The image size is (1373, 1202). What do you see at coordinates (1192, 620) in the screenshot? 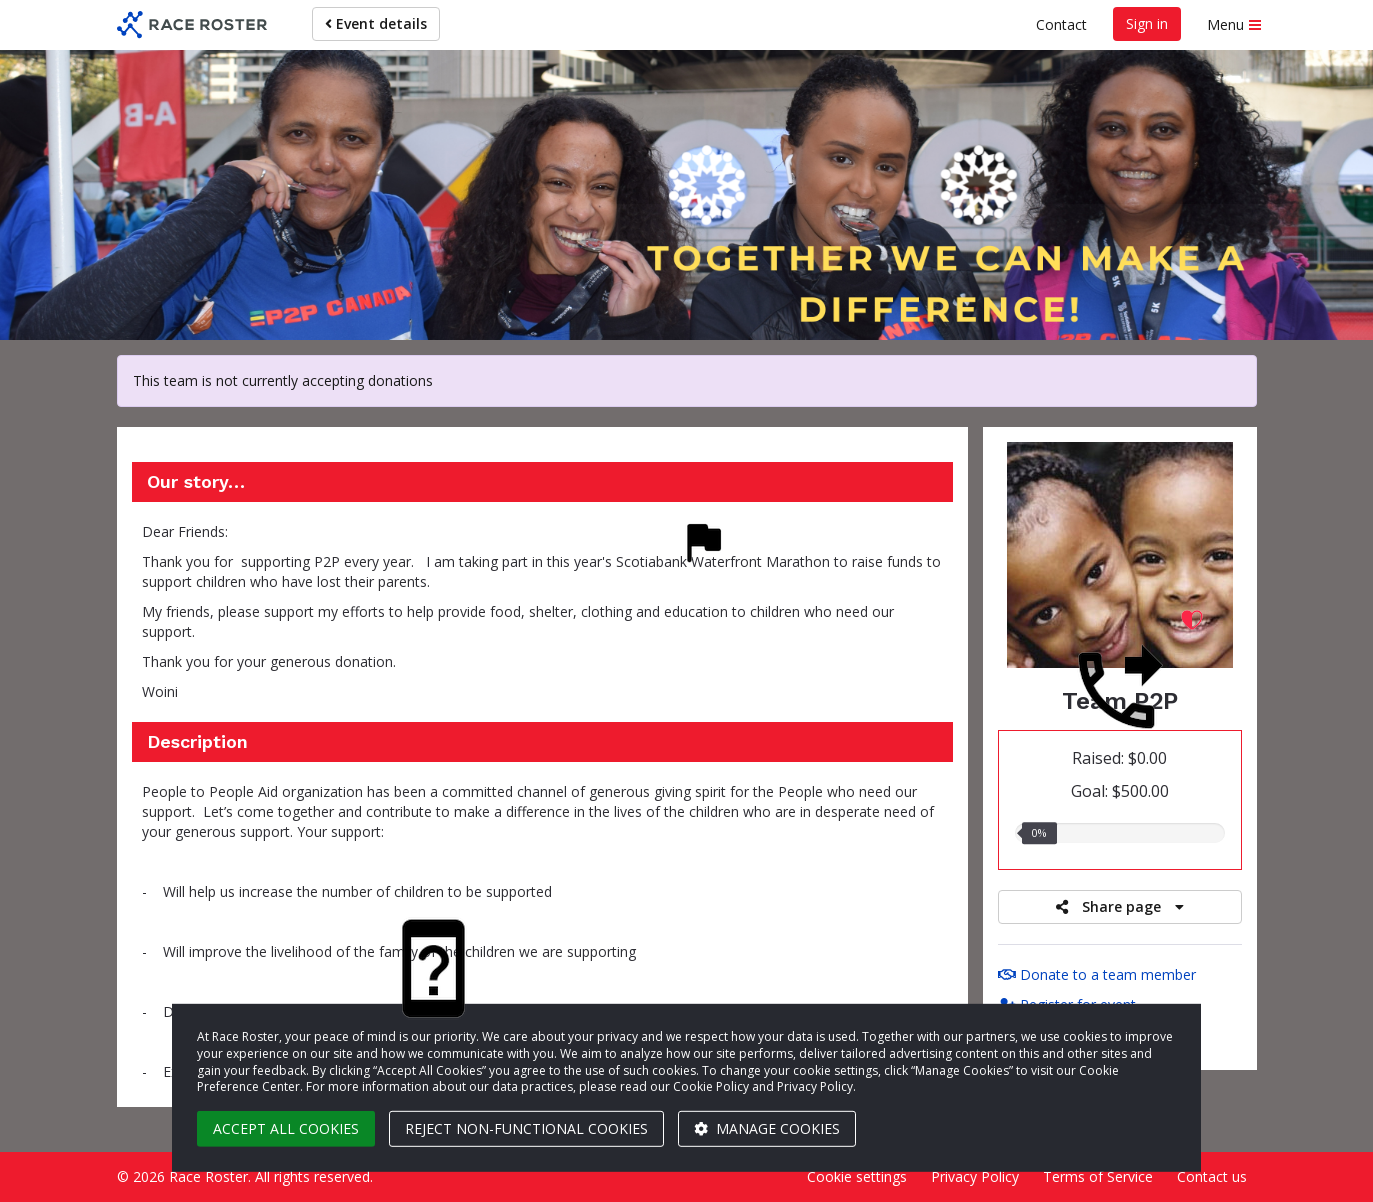
I see `indicates partial like or favorite status` at bounding box center [1192, 620].